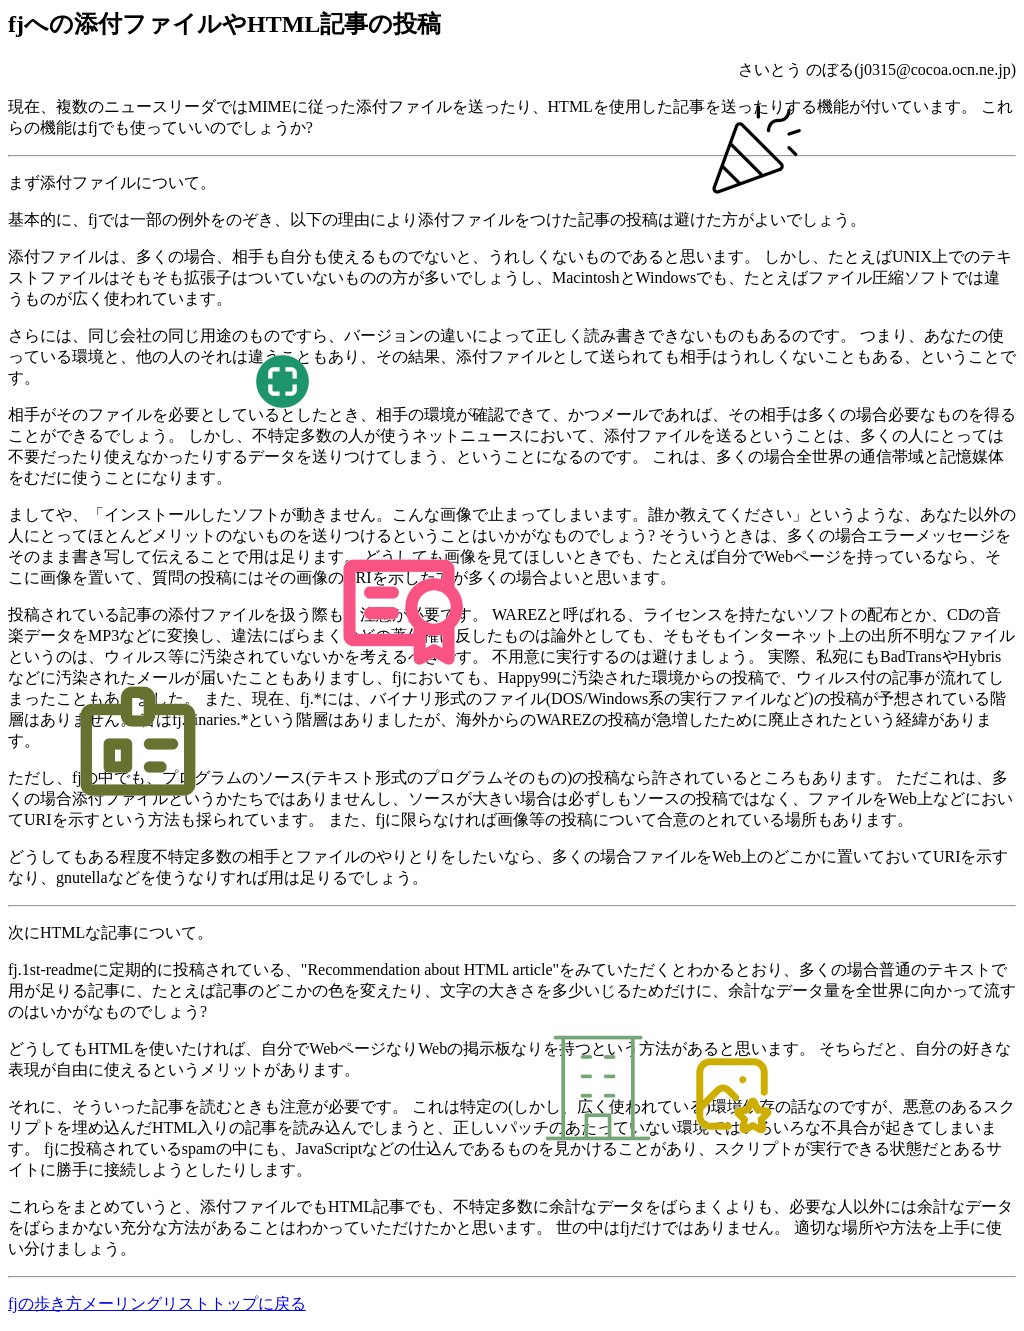  What do you see at coordinates (399, 607) in the screenshot?
I see `view your certificates or credentials` at bounding box center [399, 607].